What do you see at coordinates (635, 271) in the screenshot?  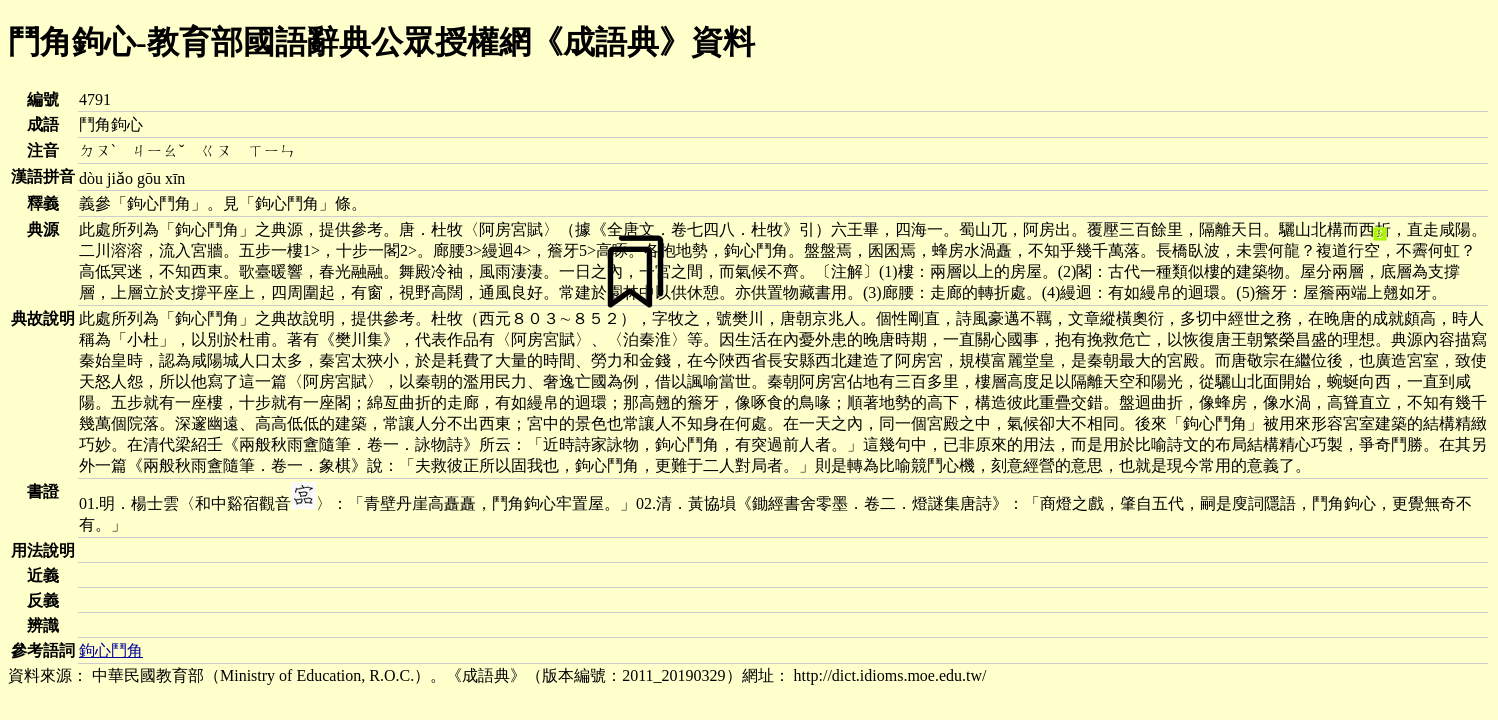 I see `view saved bookmarks` at bounding box center [635, 271].